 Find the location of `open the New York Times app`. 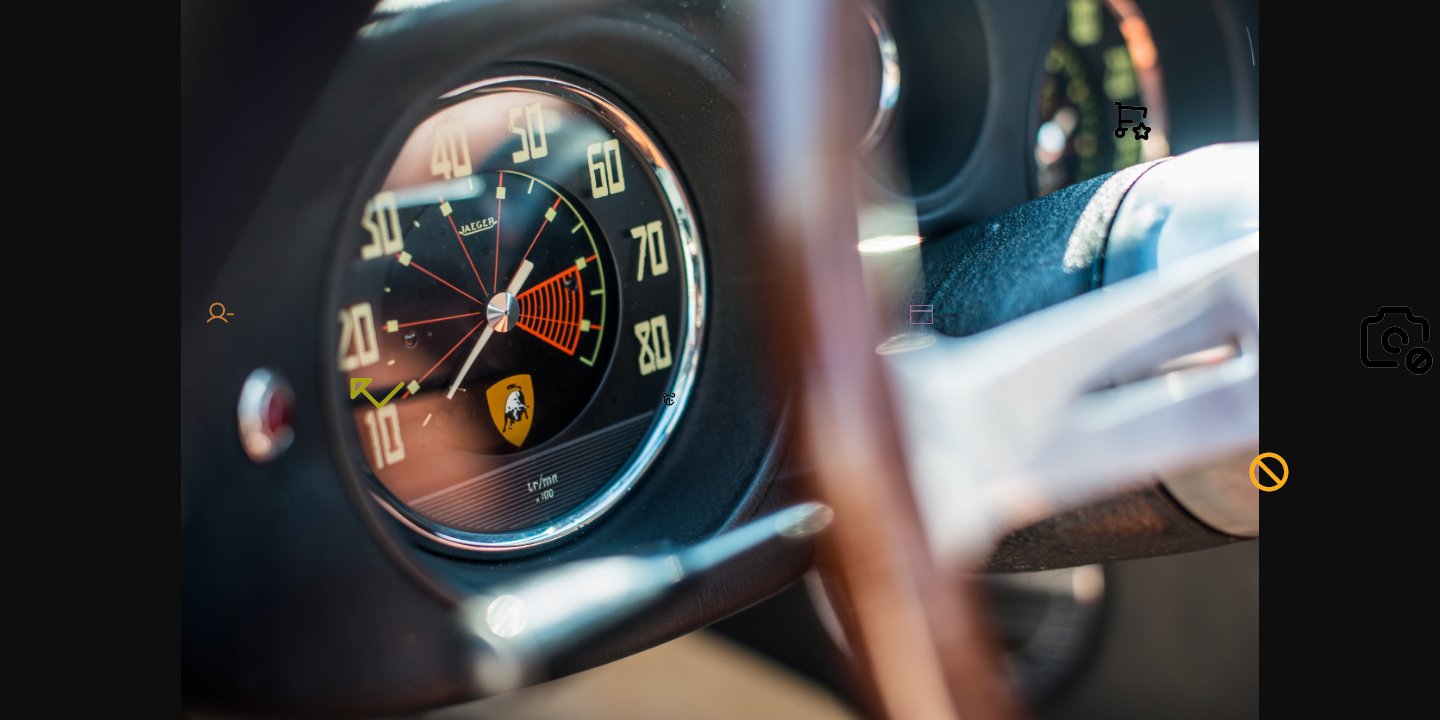

open the New York Times app is located at coordinates (669, 399).